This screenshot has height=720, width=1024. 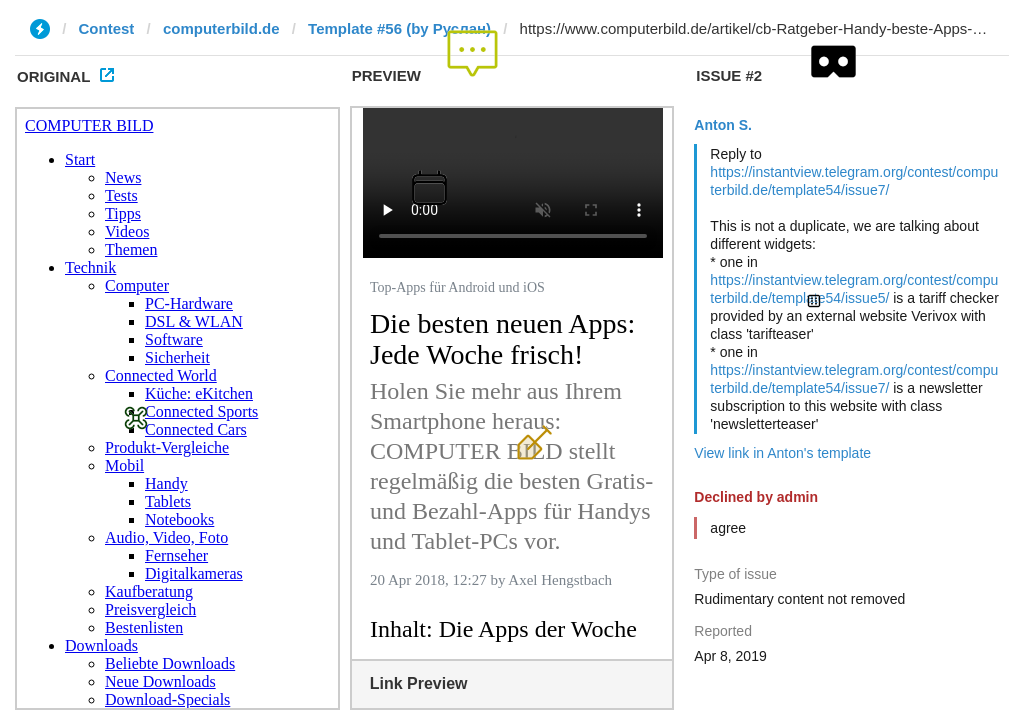 What do you see at coordinates (833, 61) in the screenshot?
I see `launch google cardboard VR experience` at bounding box center [833, 61].